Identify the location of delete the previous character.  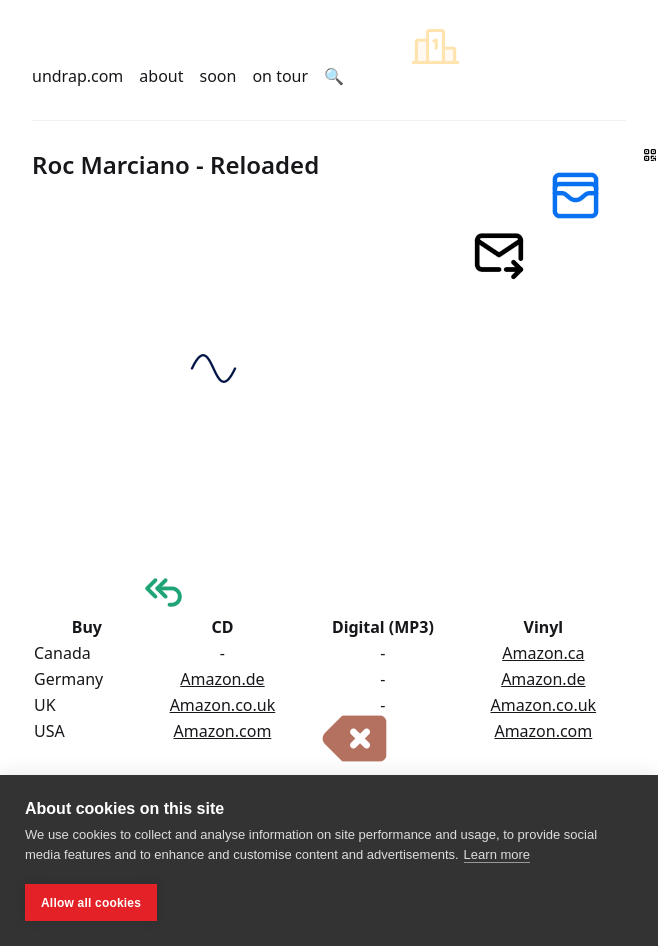
(353, 738).